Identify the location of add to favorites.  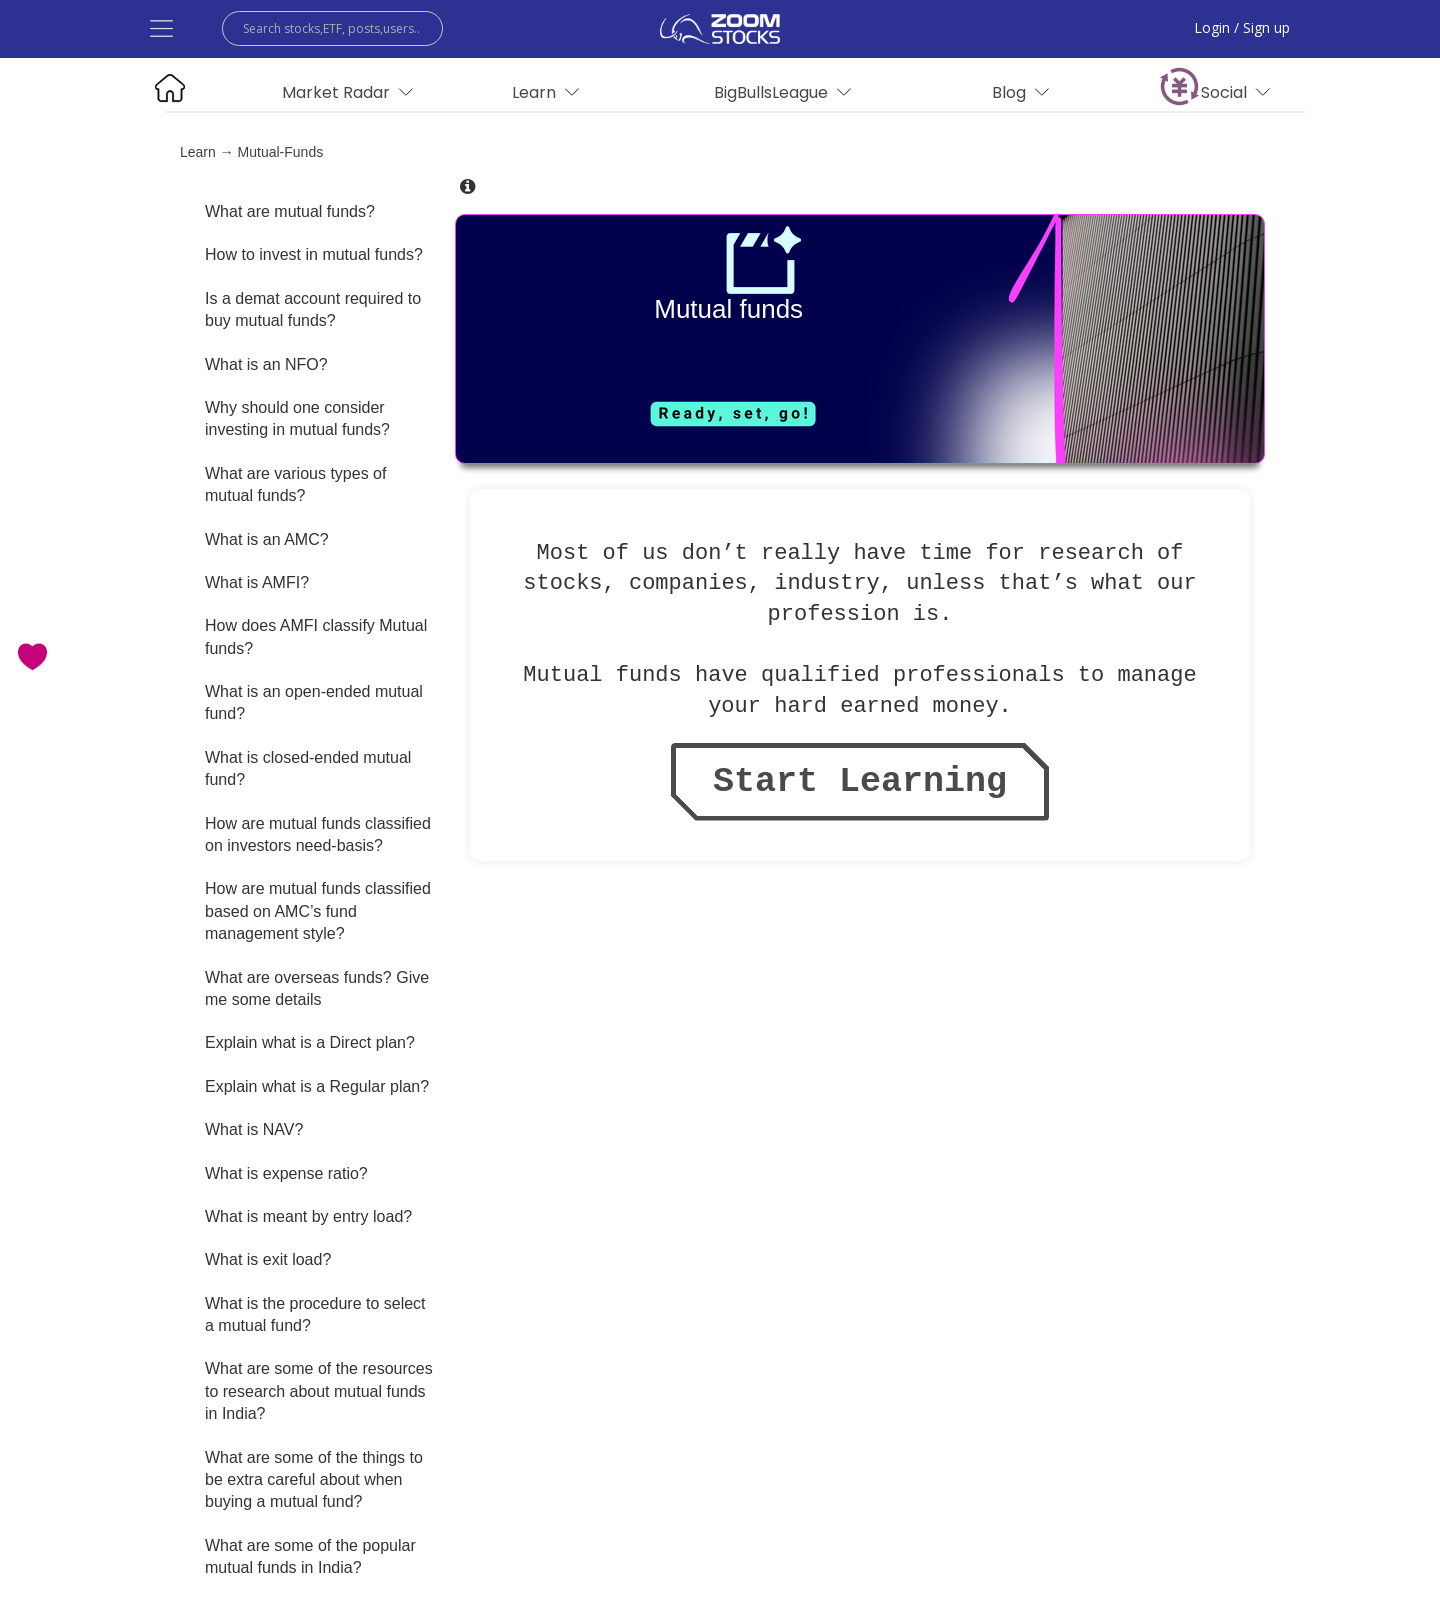
(32, 656).